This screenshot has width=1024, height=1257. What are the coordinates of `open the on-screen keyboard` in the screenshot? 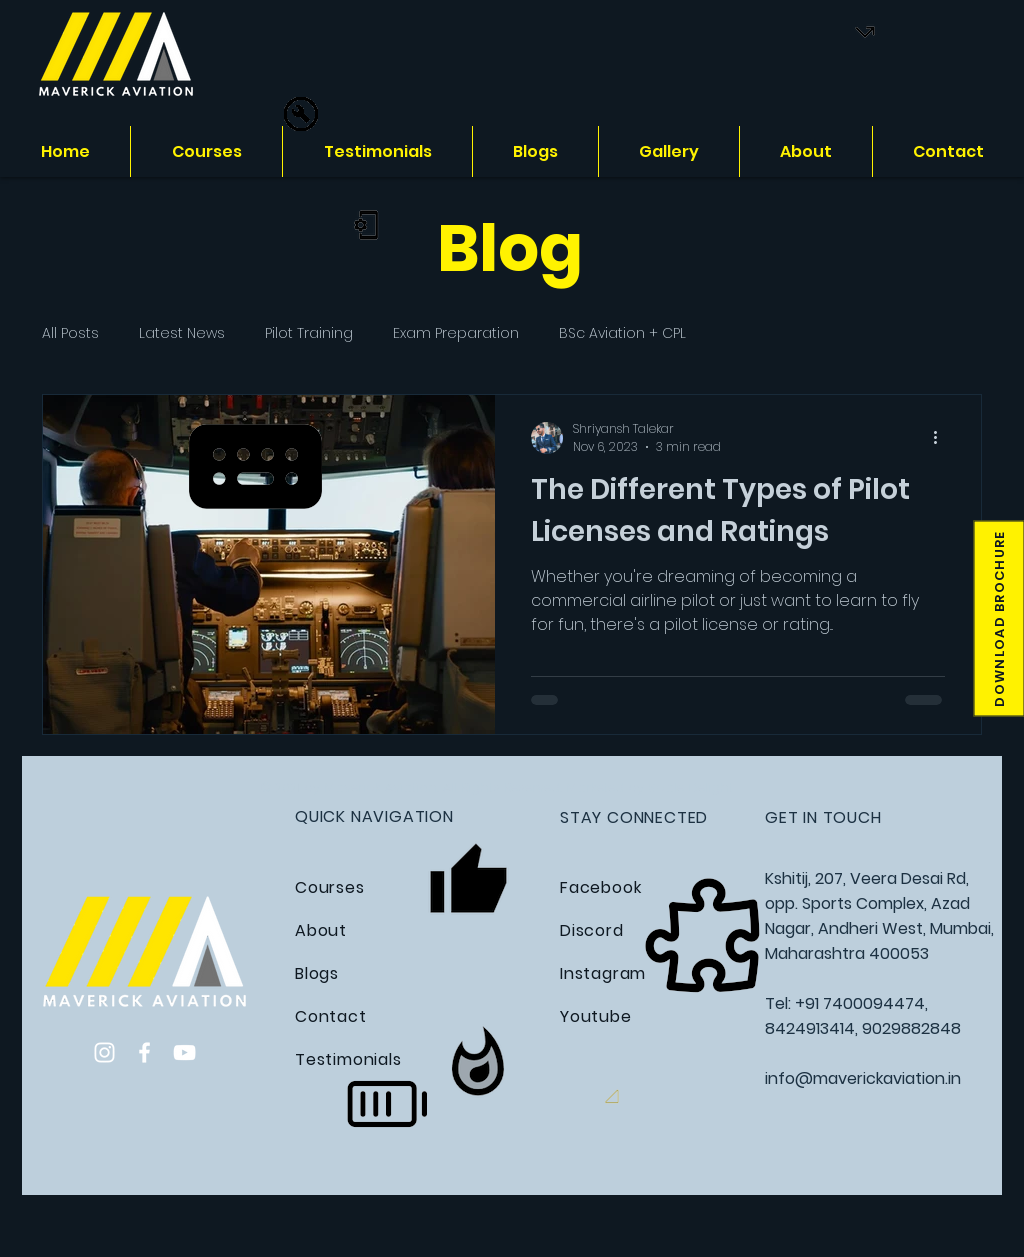 It's located at (255, 466).